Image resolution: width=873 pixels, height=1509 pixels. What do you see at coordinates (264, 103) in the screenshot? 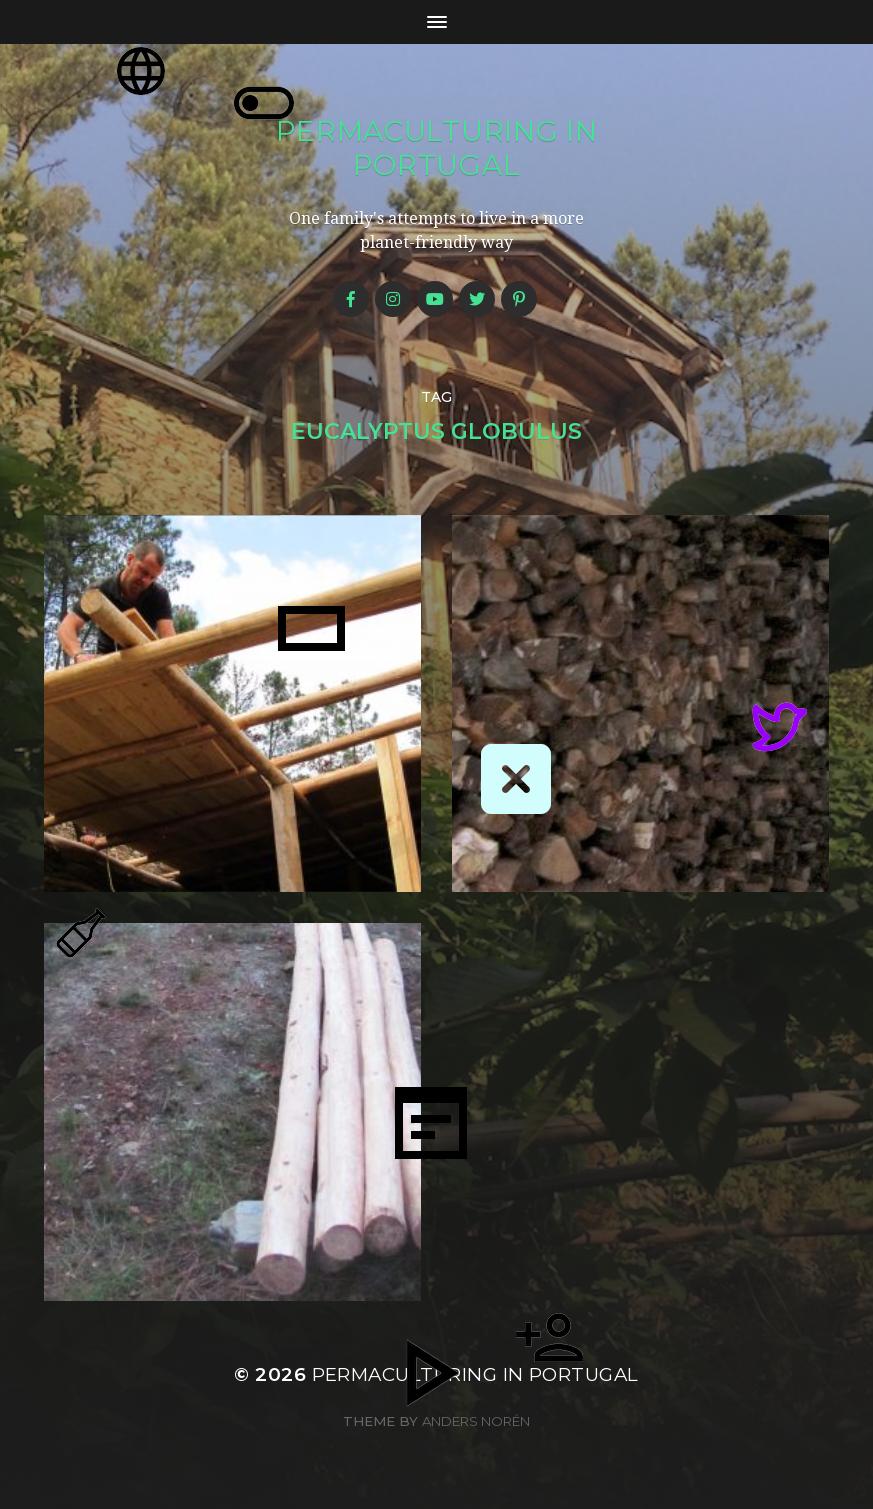
I see `toggle switch in off position` at bounding box center [264, 103].